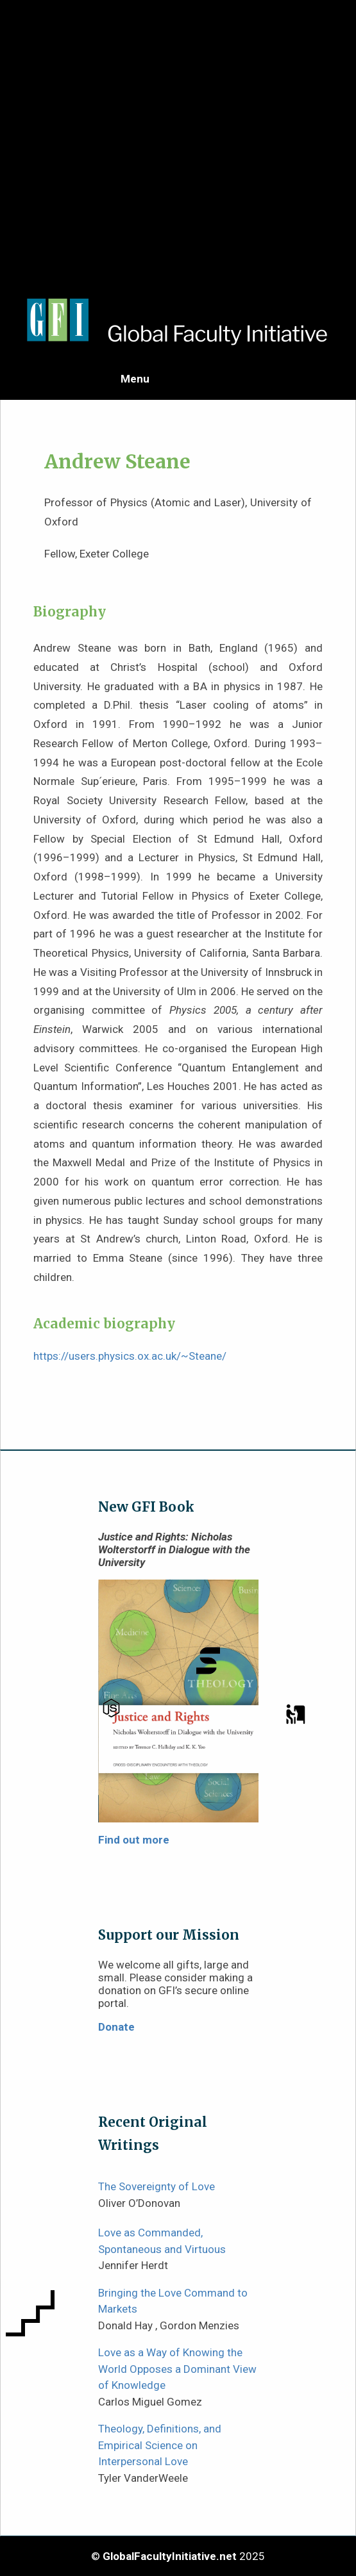  What do you see at coordinates (30, 2313) in the screenshot?
I see `open the FutureLearn online learning platform` at bounding box center [30, 2313].